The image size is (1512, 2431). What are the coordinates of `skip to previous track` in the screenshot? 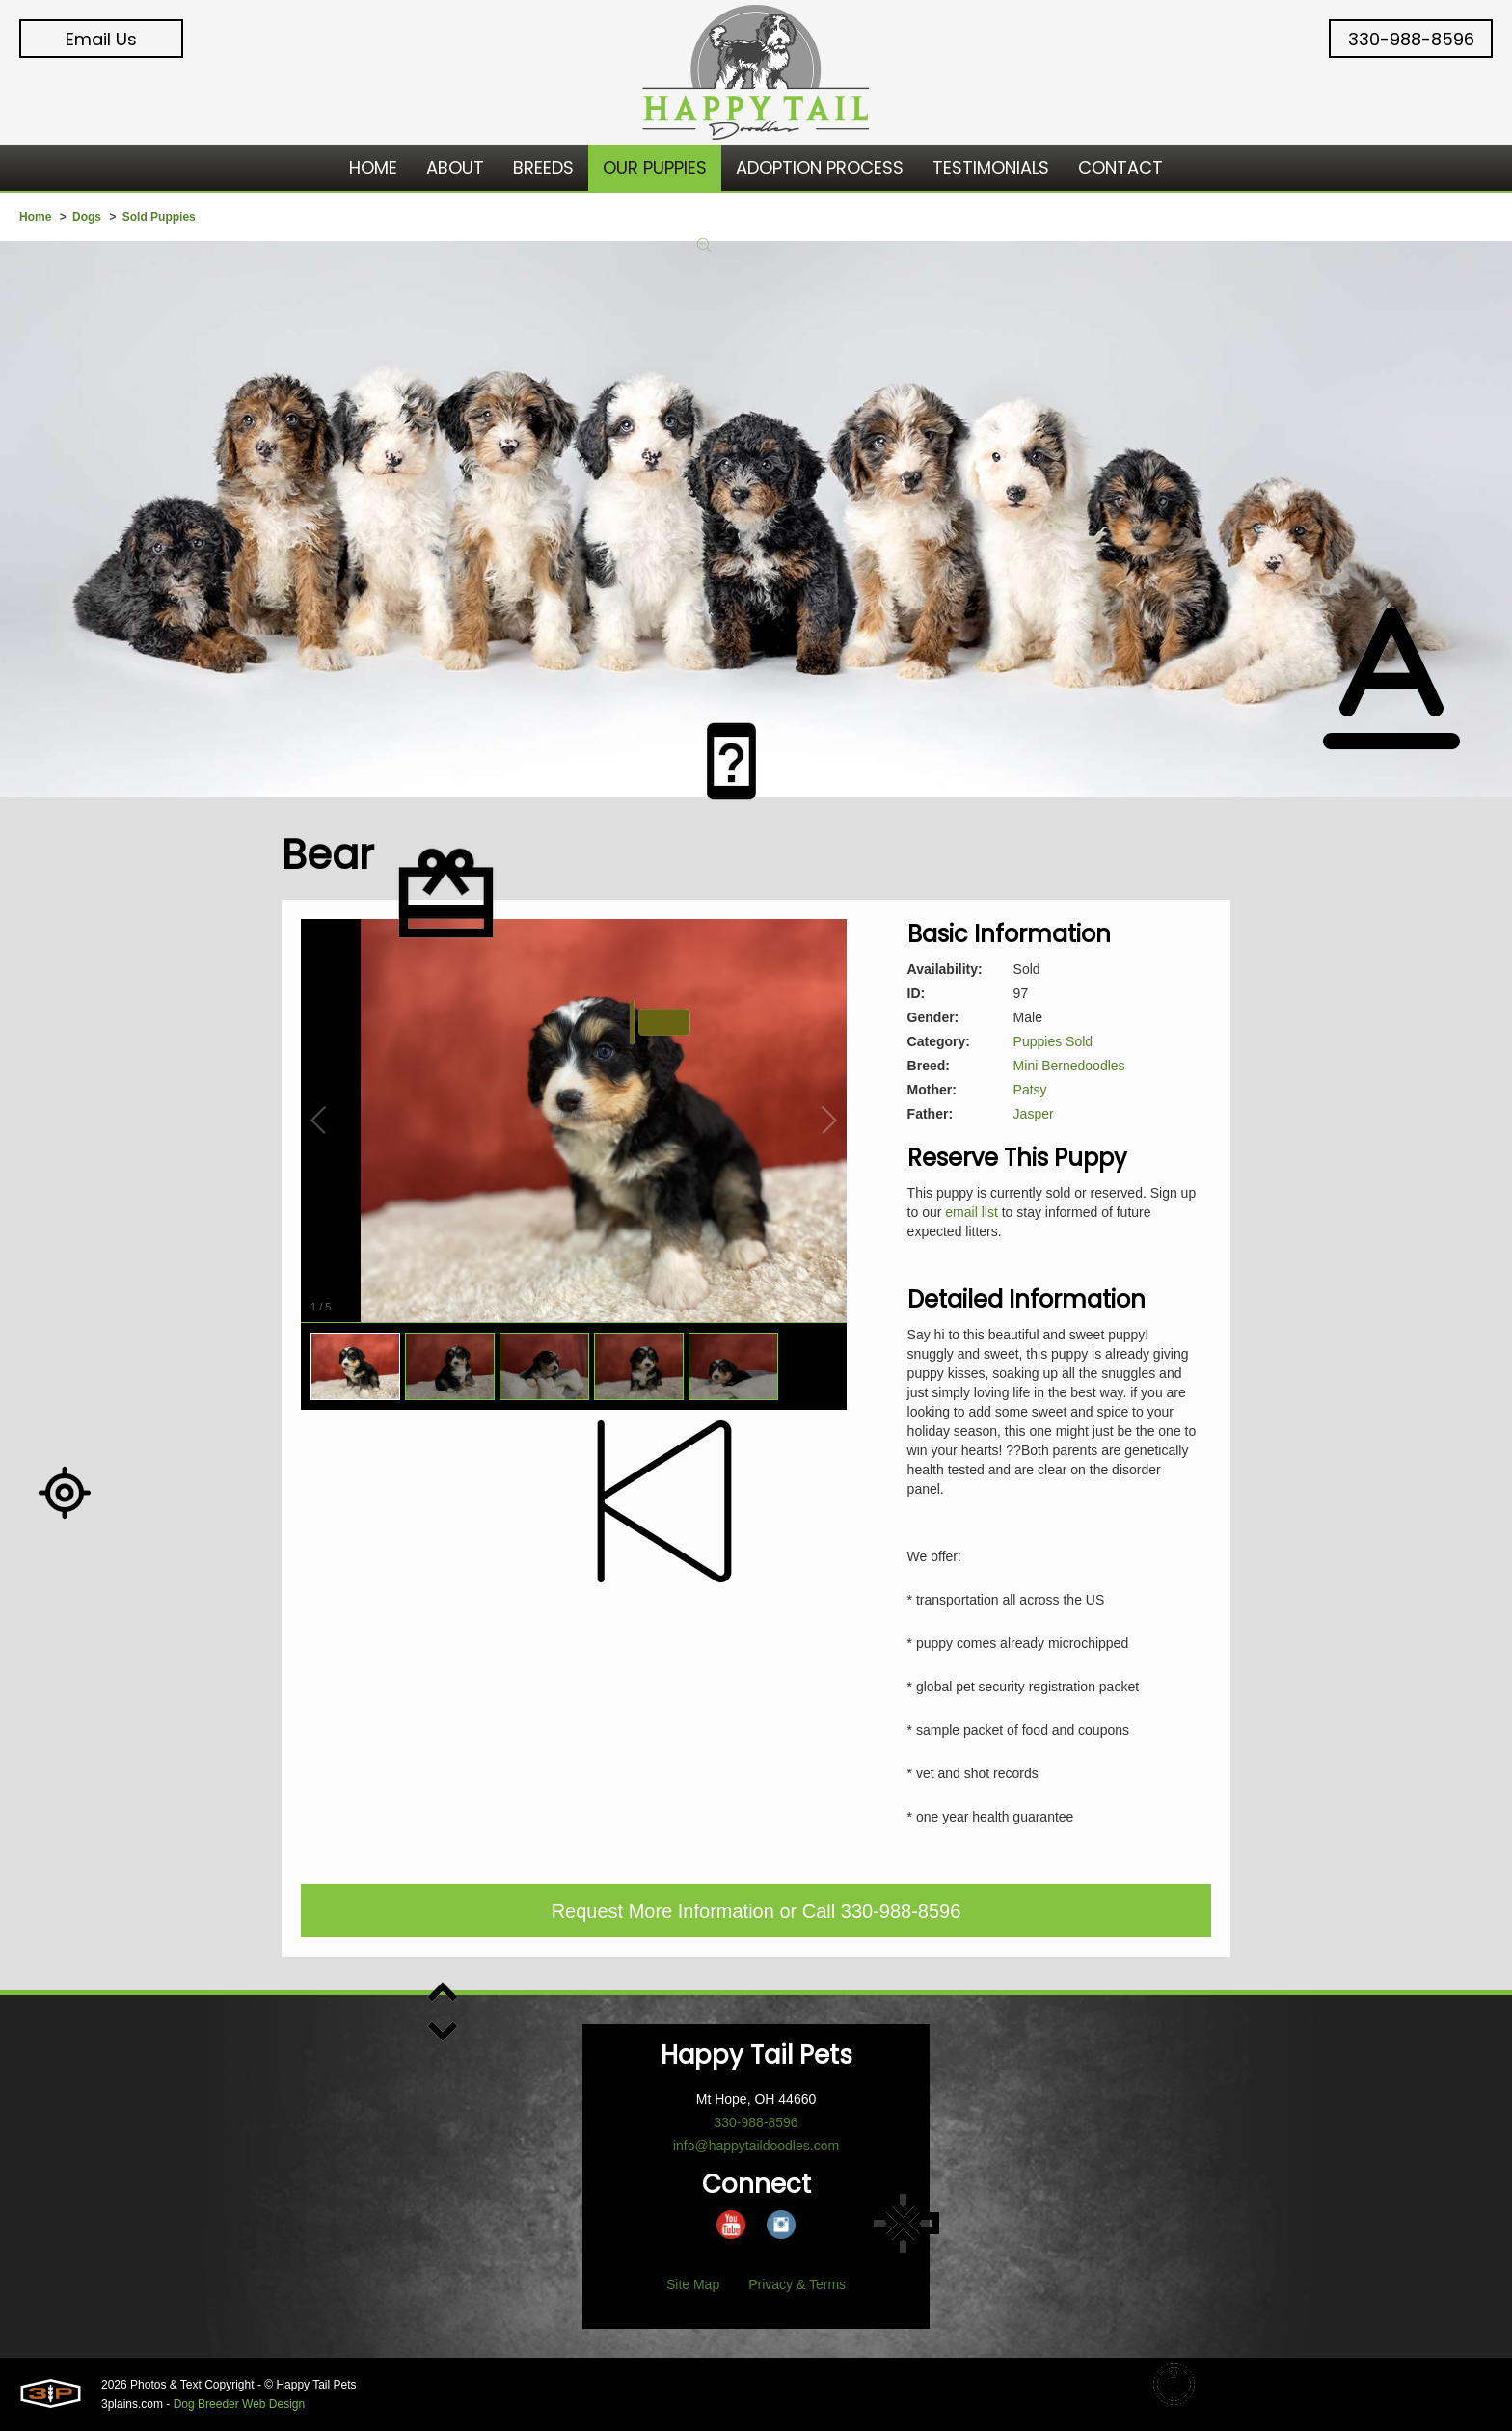 It's located at (664, 1501).